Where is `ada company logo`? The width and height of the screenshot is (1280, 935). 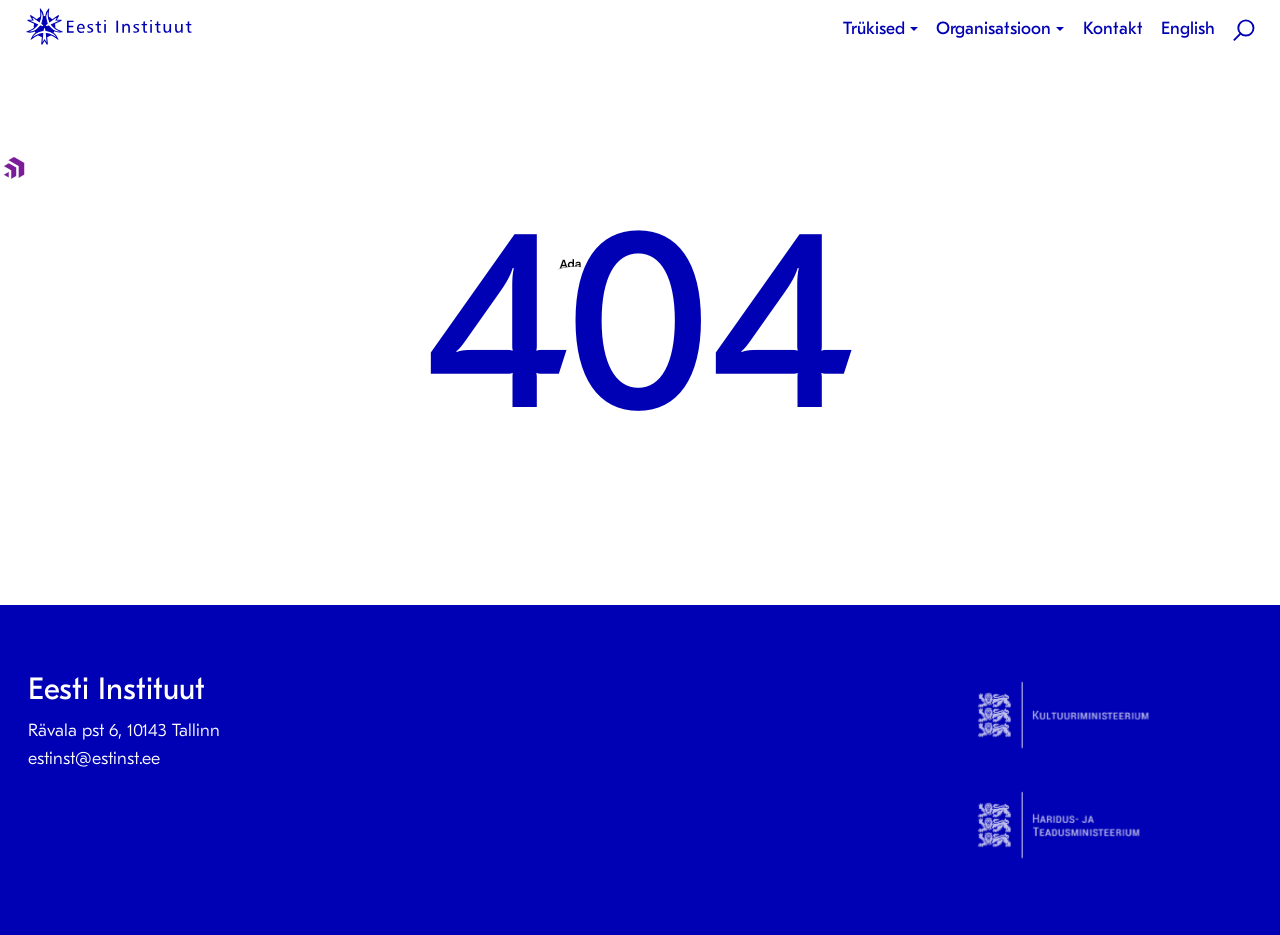 ada company logo is located at coordinates (569, 264).